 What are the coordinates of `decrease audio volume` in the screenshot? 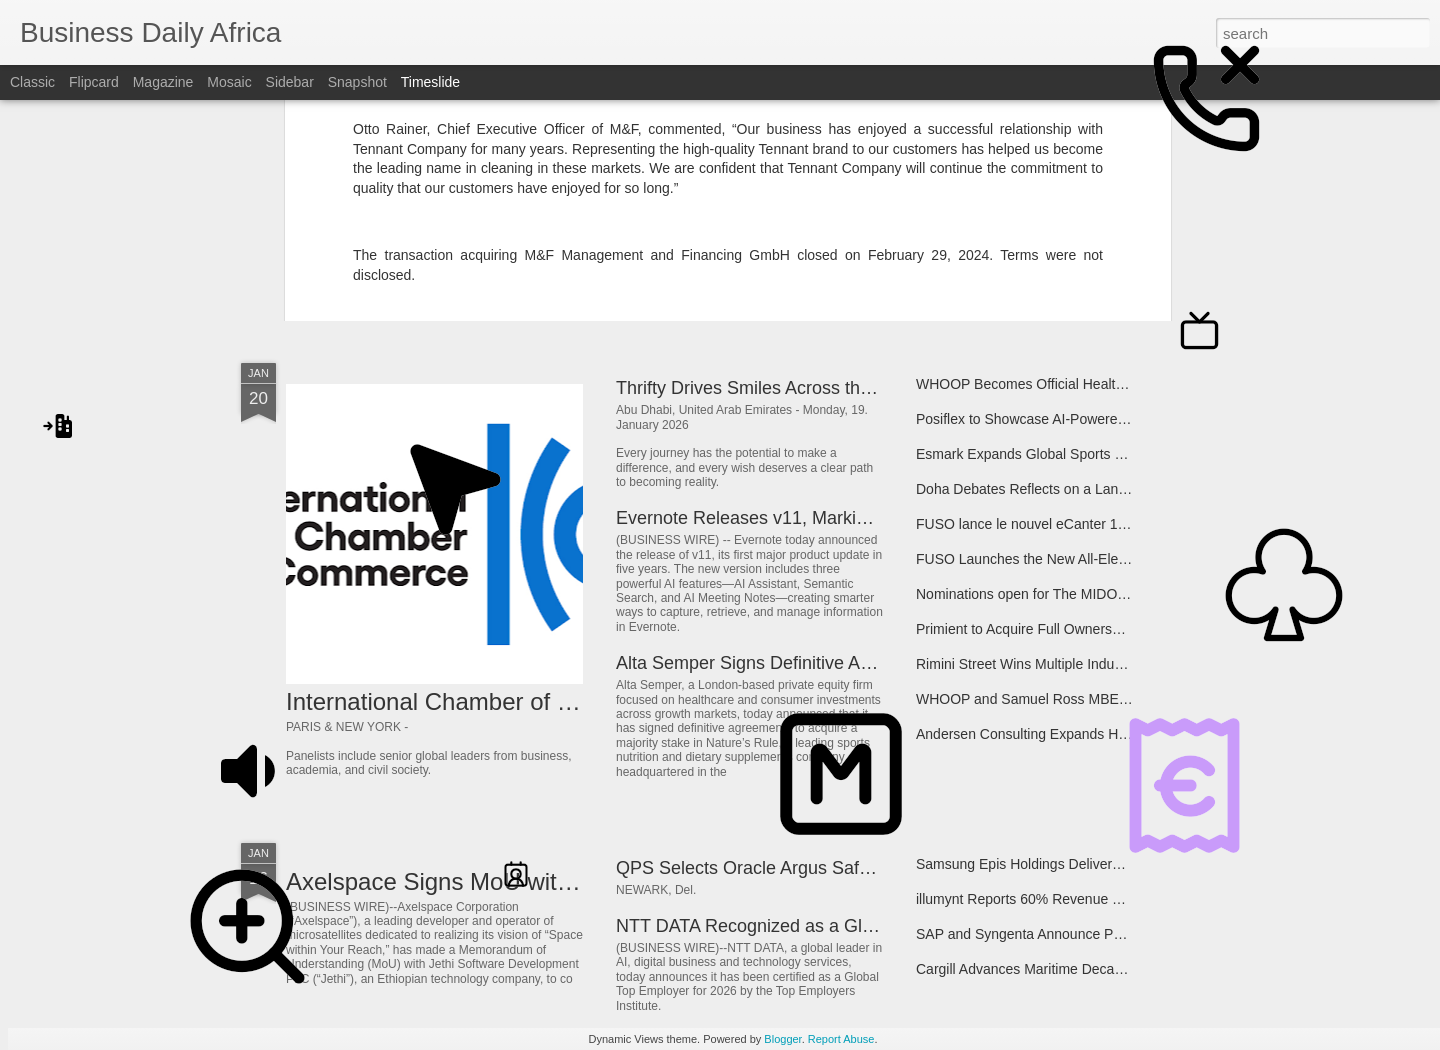 It's located at (249, 771).